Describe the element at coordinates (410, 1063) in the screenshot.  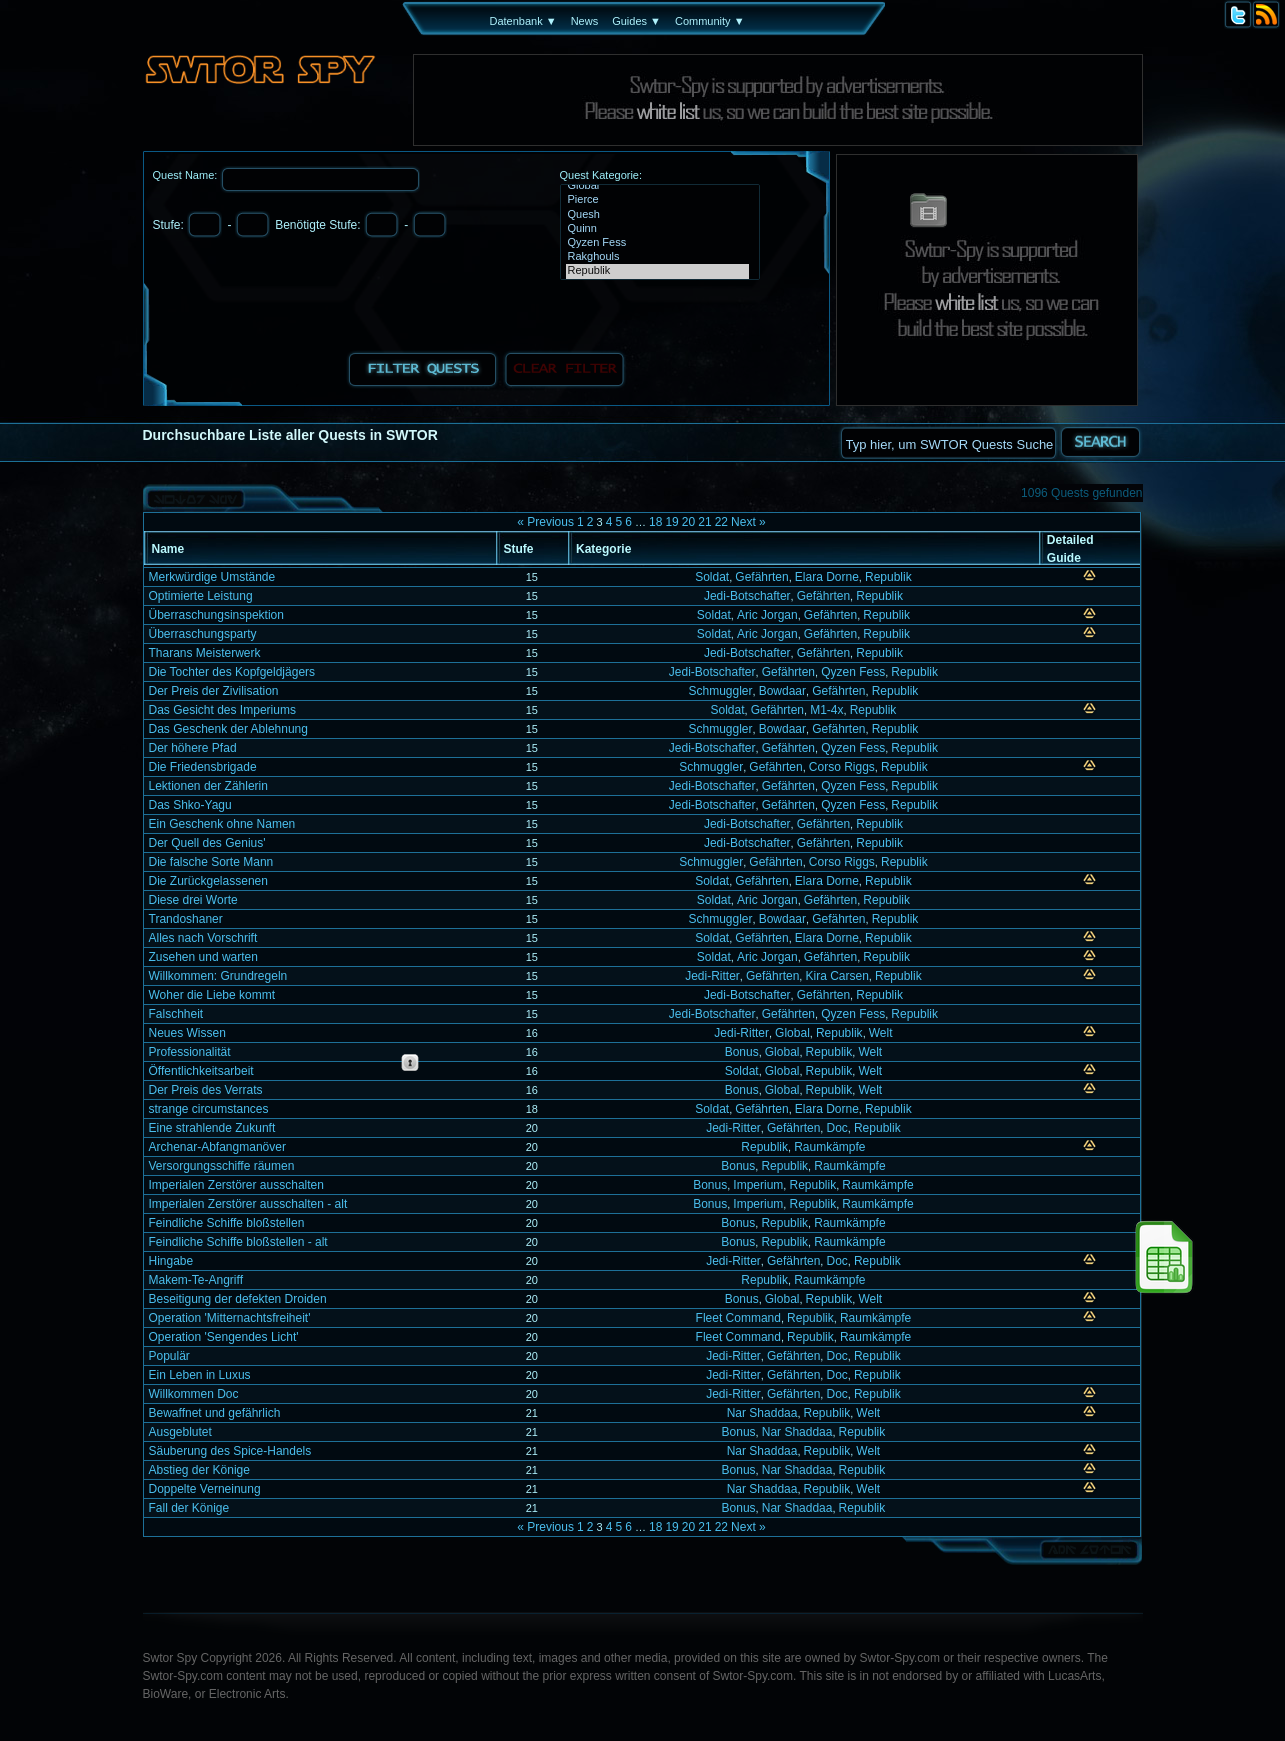
I see `enter password to authenticate` at that location.